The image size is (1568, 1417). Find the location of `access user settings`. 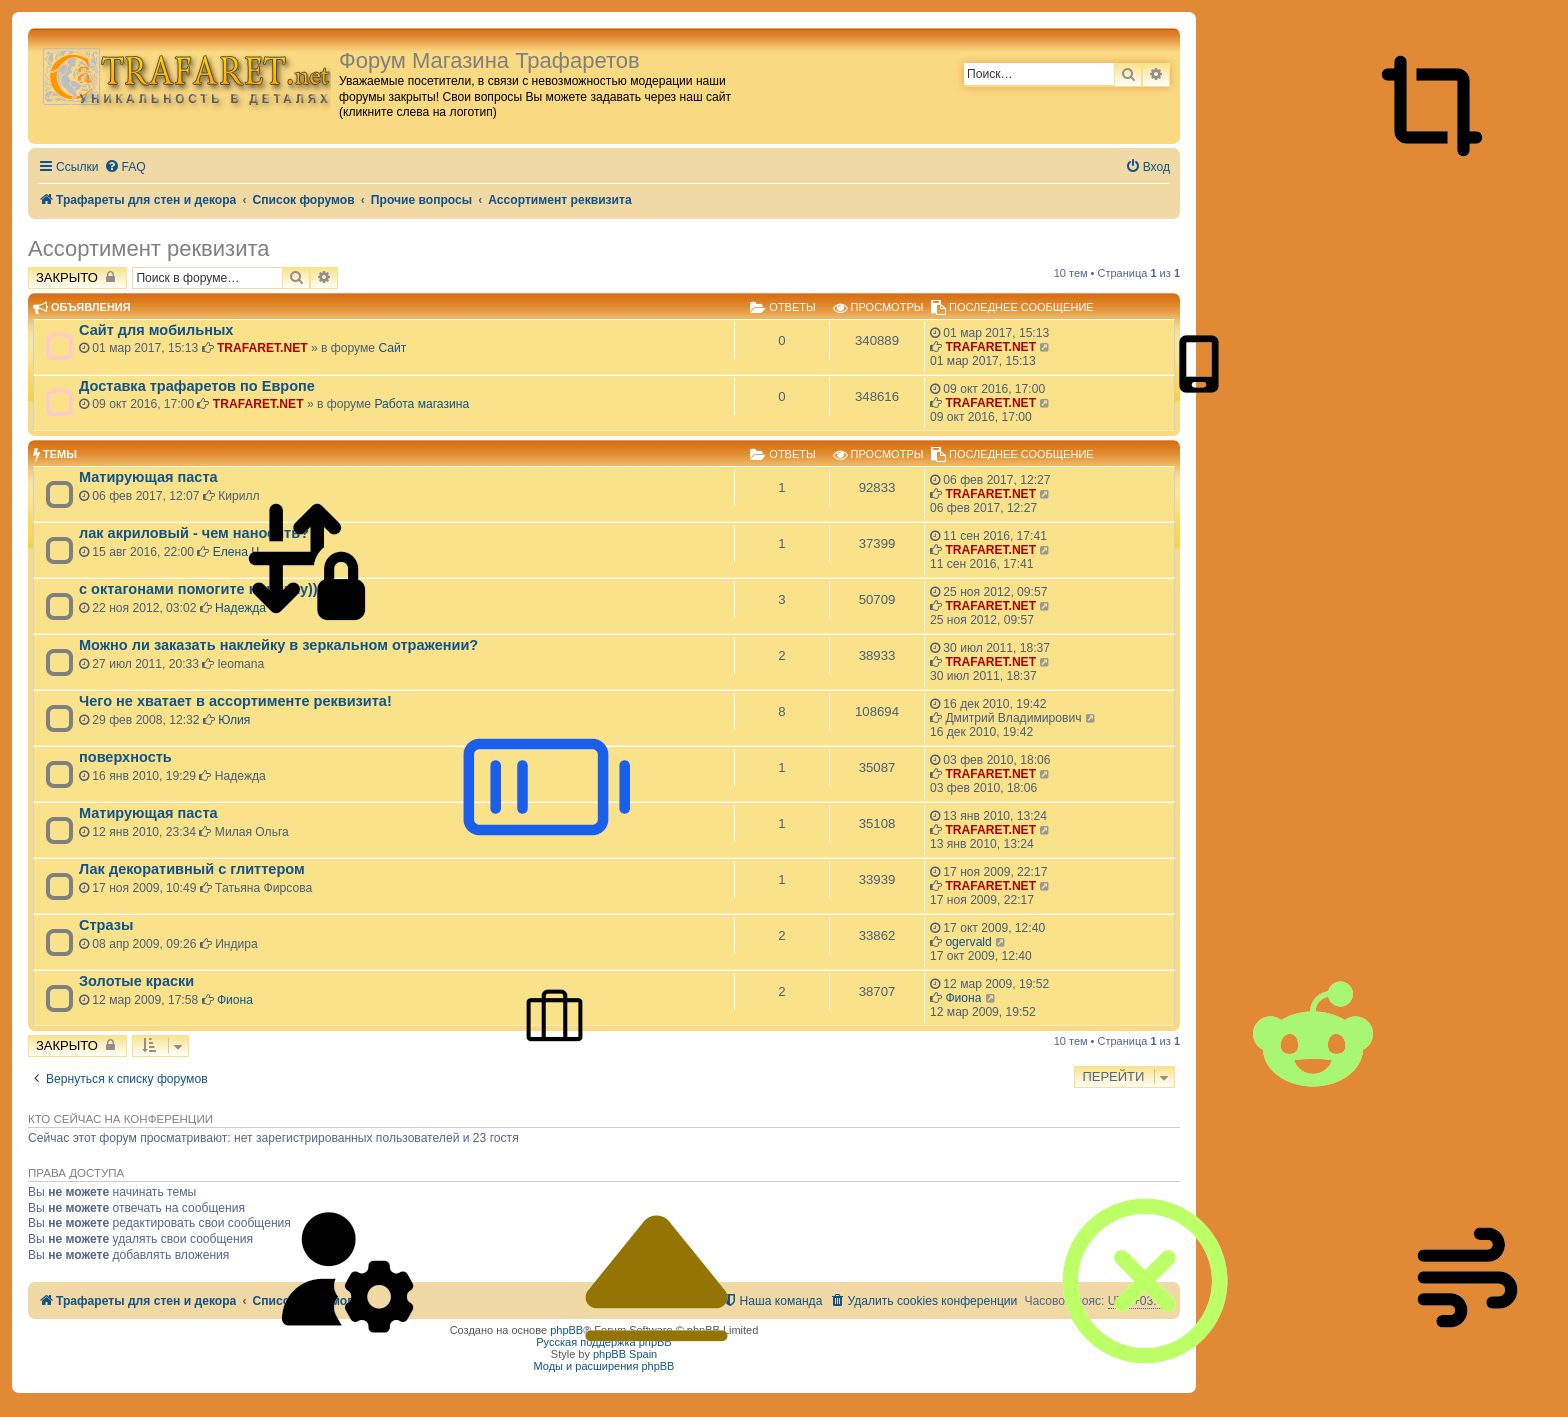

access user settings is located at coordinates (343, 1268).